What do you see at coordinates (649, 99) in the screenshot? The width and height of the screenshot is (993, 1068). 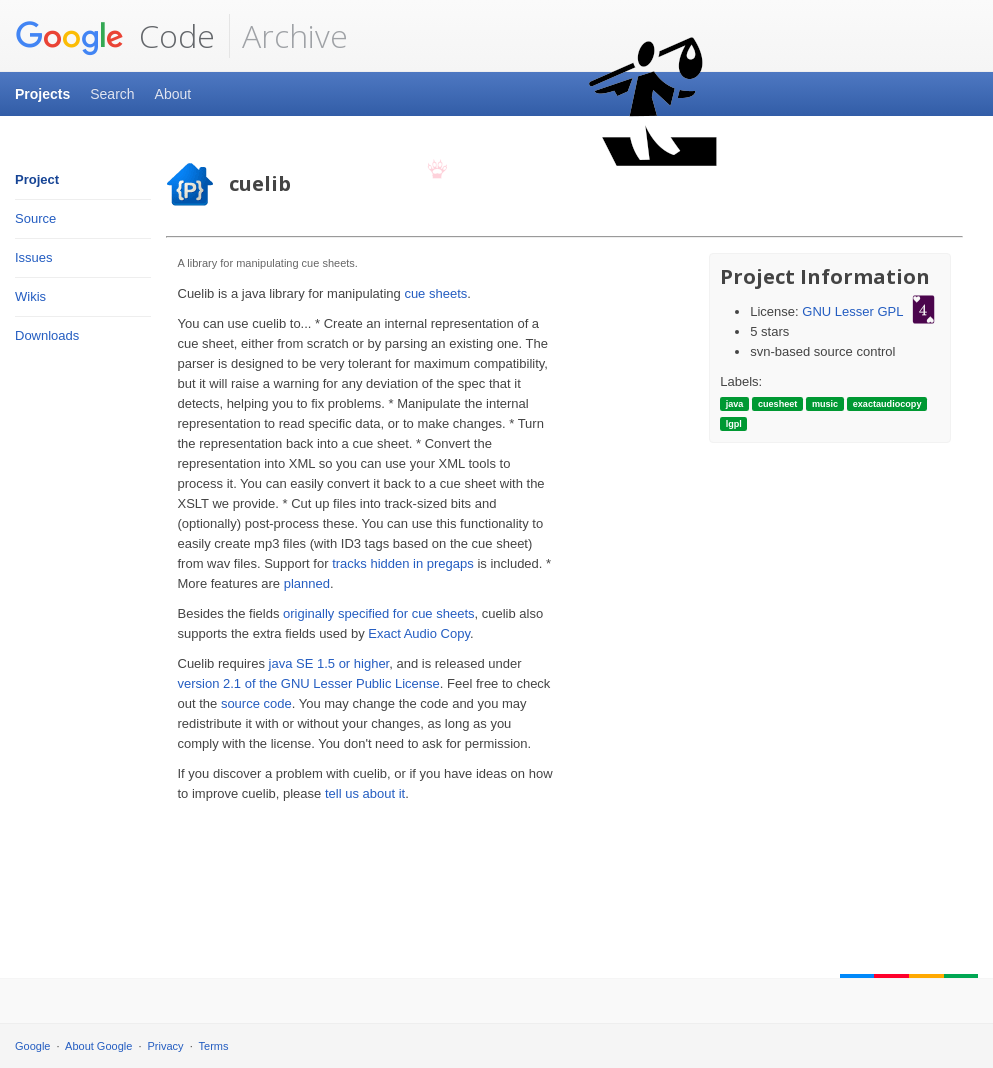 I see `the fool tarot card icon` at bounding box center [649, 99].